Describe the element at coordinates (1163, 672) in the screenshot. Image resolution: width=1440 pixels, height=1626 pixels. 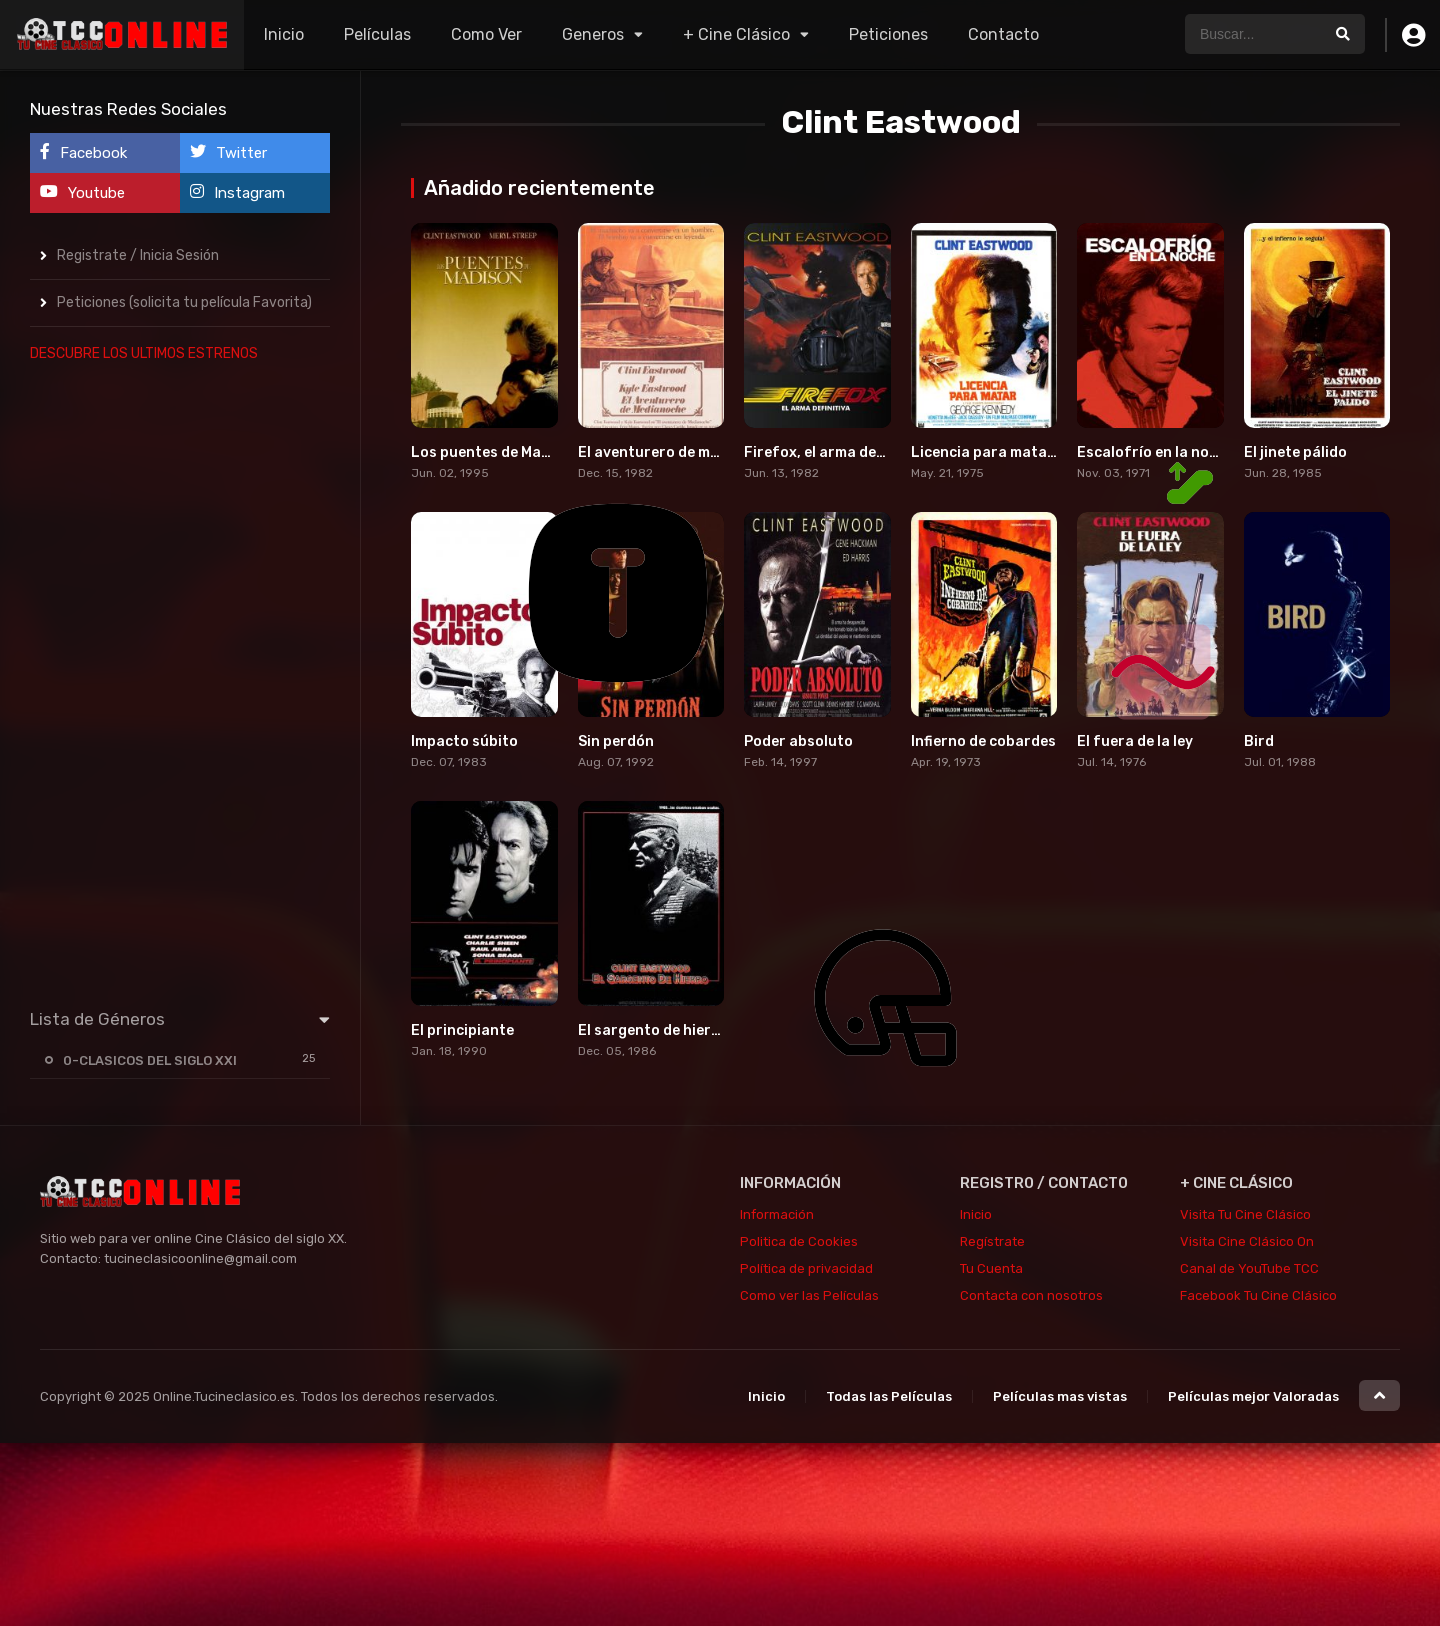
I see `indicates approximate or similar value` at that location.